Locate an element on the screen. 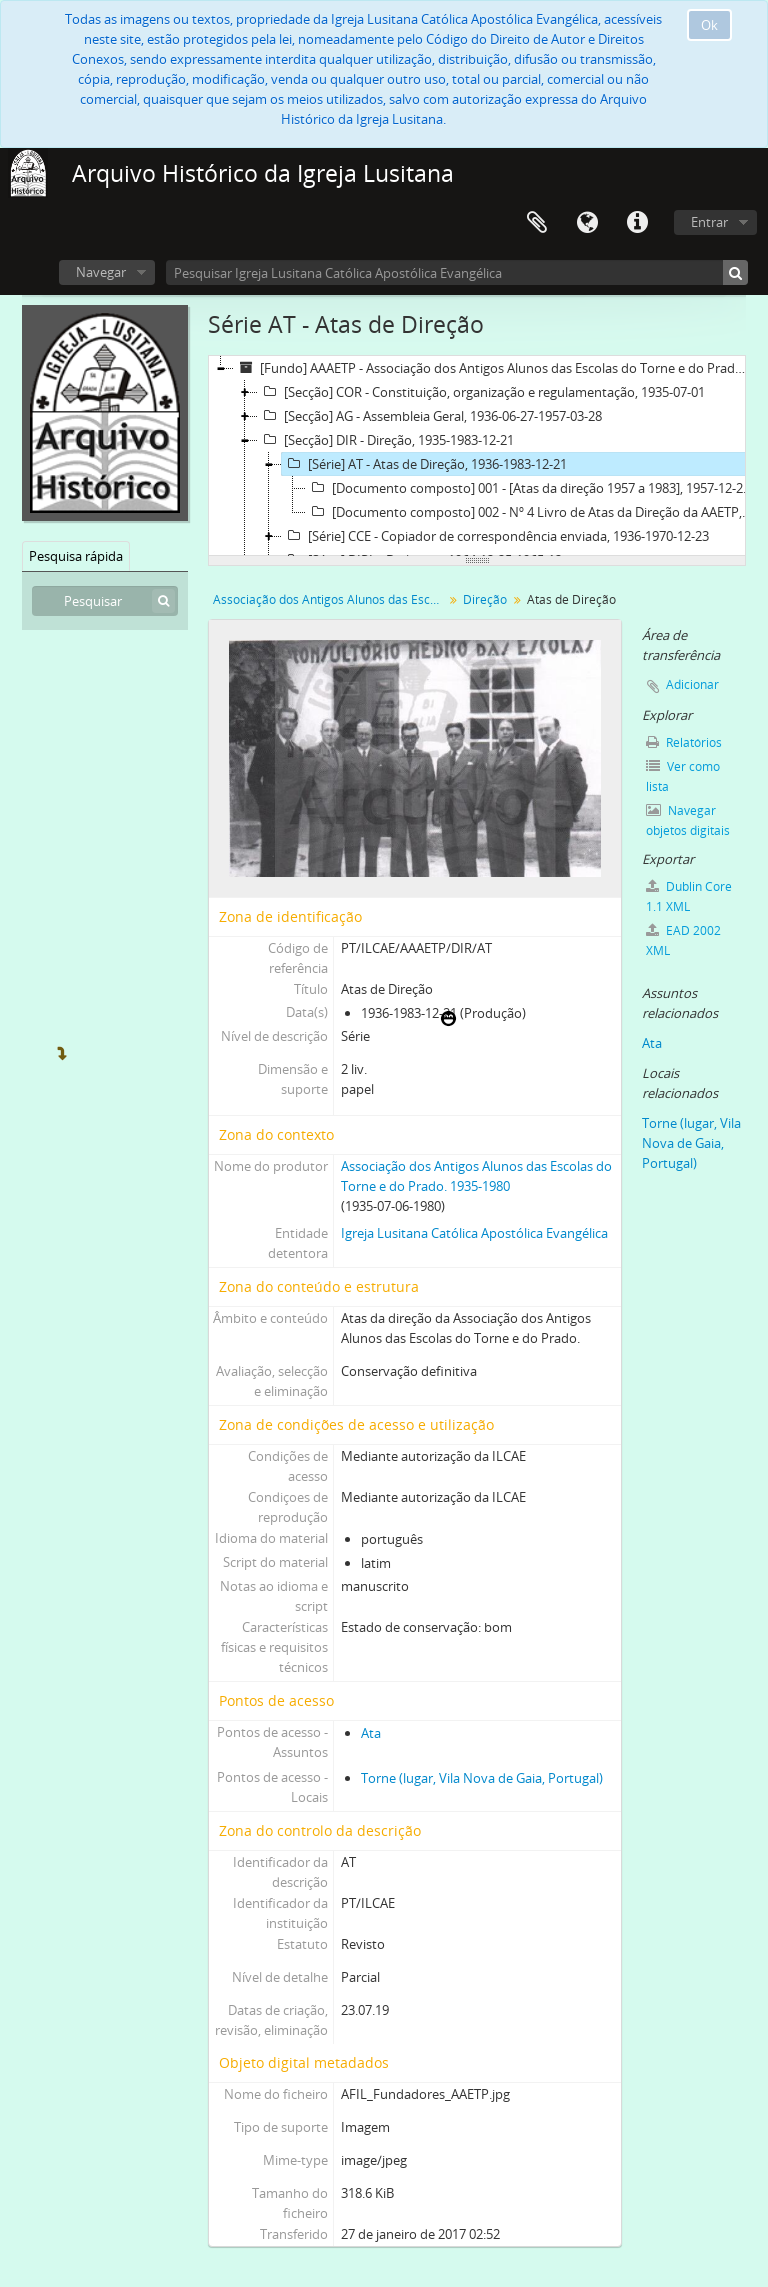 The image size is (768, 2287). go down a level or subdirectory is located at coordinates (62, 1053).